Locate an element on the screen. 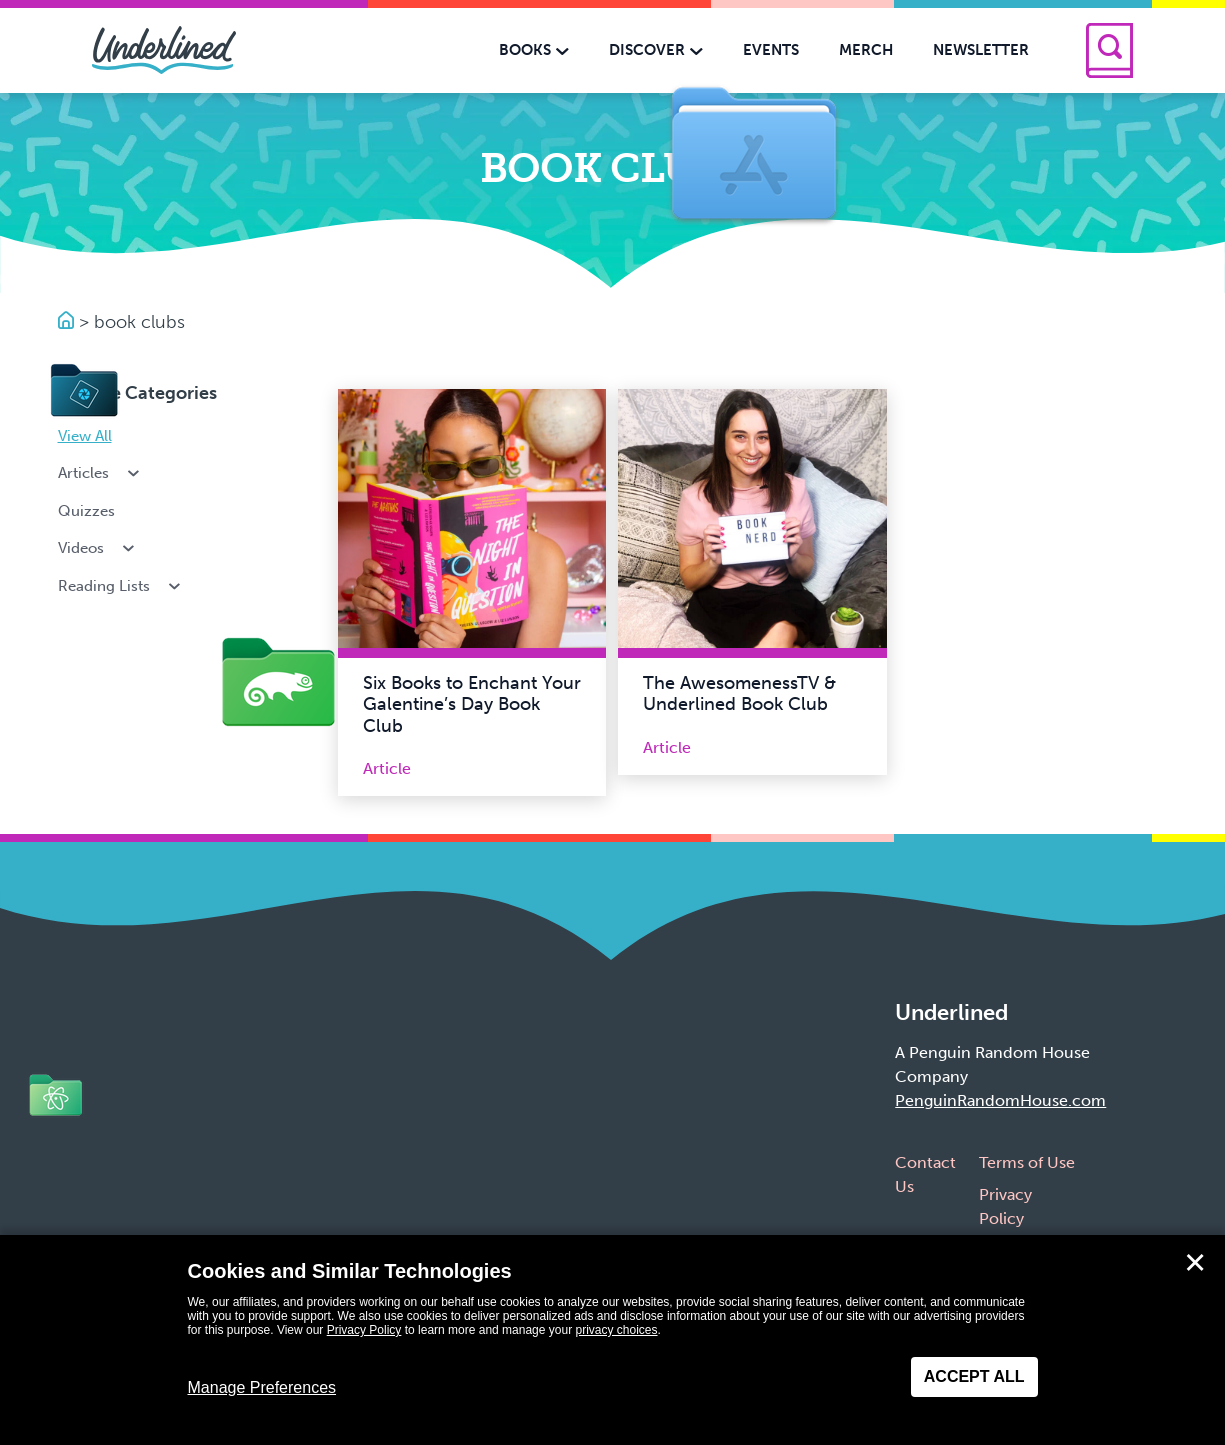 The height and width of the screenshot is (1445, 1225). open the openSUSE linux files folder is located at coordinates (278, 685).